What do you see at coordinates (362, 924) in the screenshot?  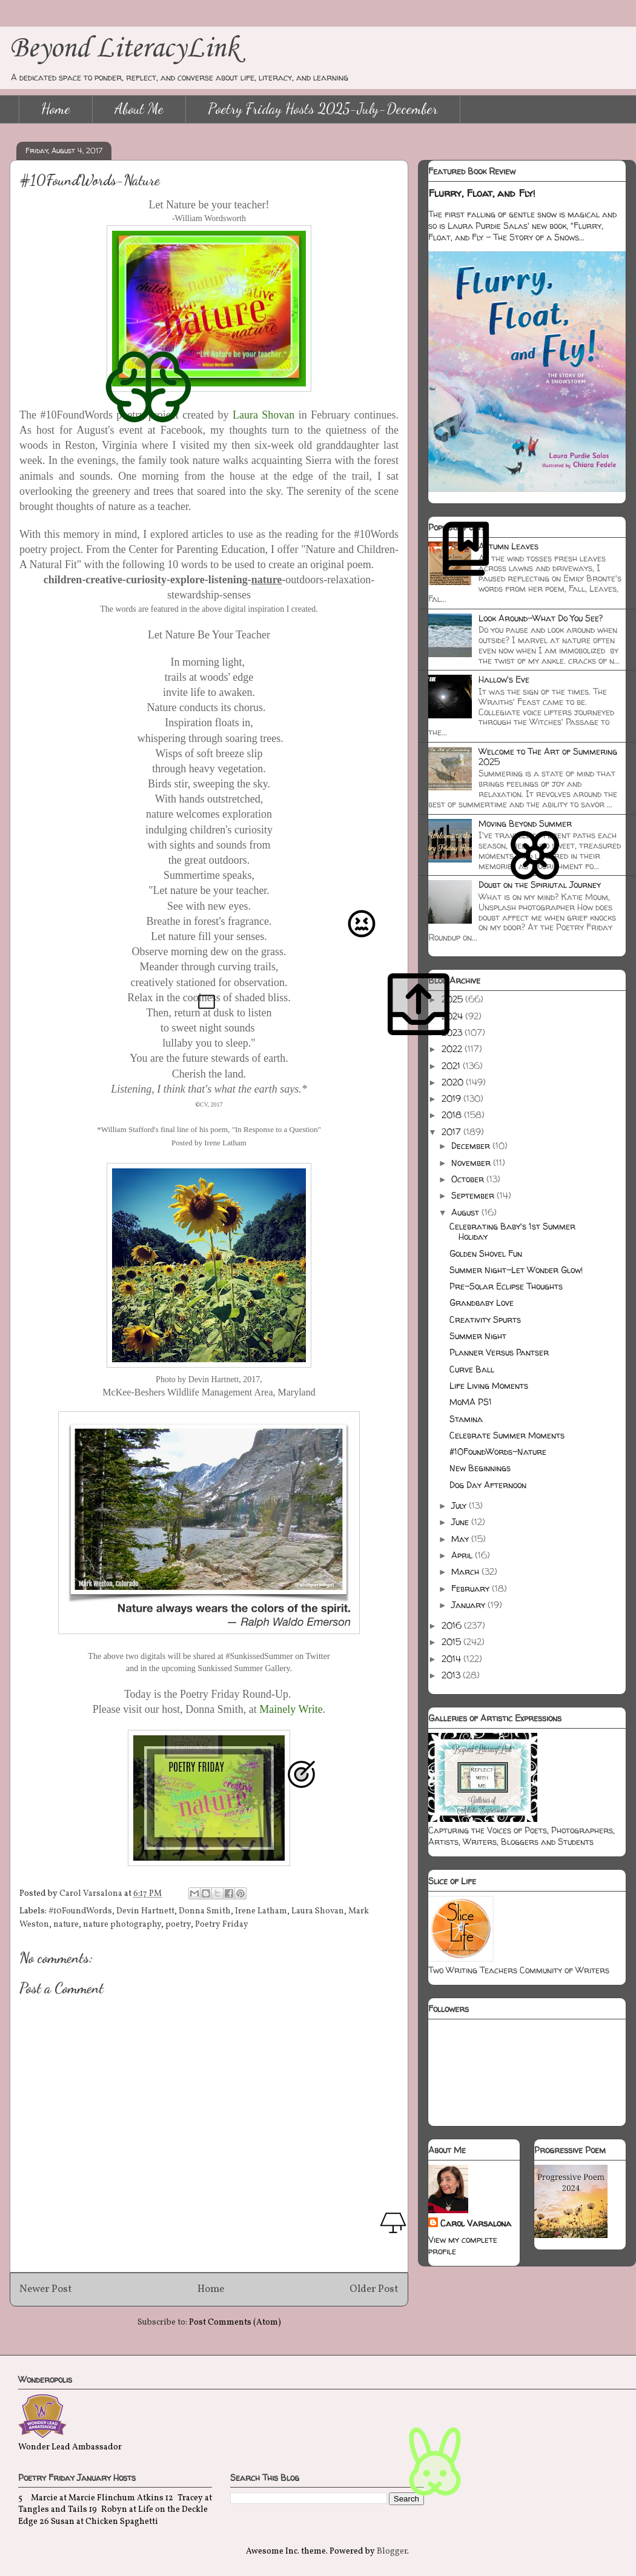 I see `express frustration or anger` at bounding box center [362, 924].